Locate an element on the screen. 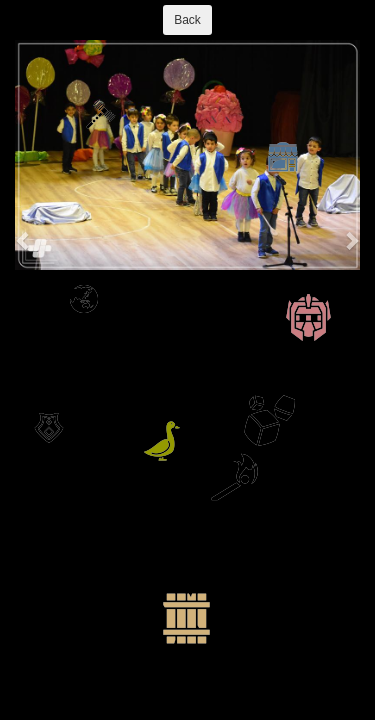  roll dice or randomize outcome is located at coordinates (269, 420).